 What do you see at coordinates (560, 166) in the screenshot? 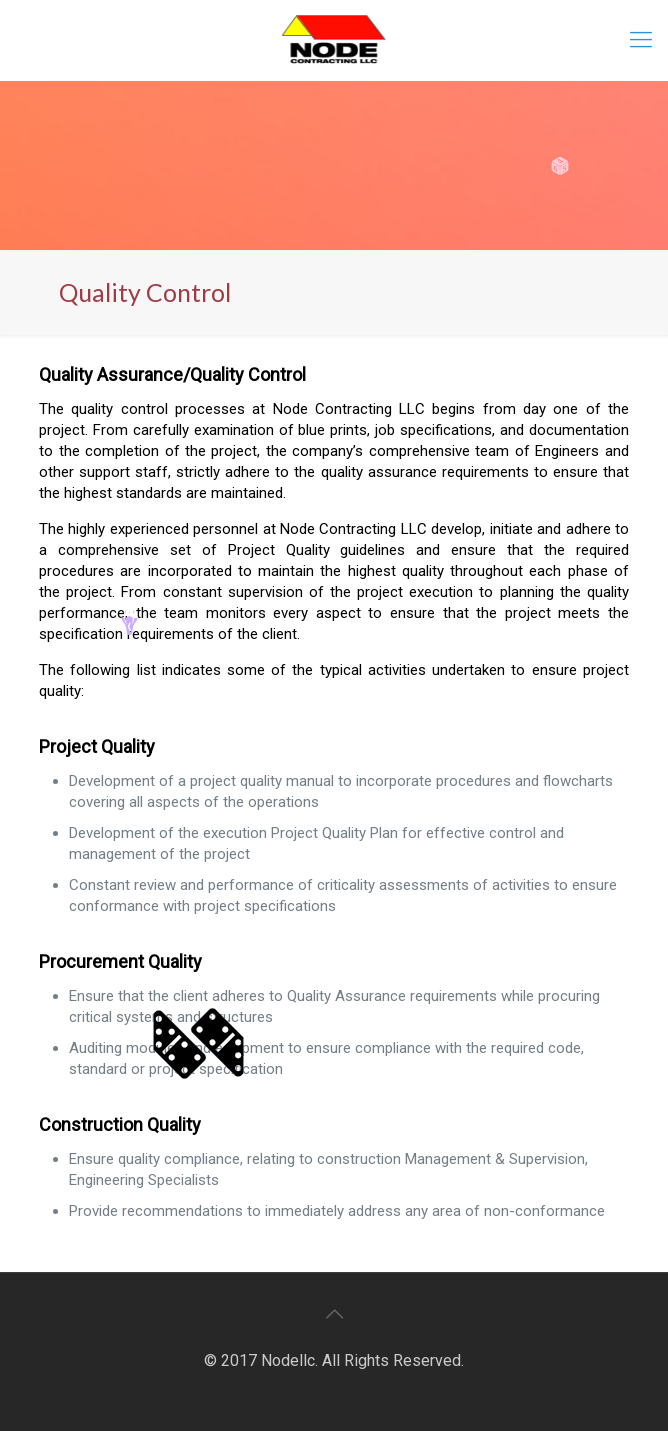
I see `roll dice or randomize selection` at bounding box center [560, 166].